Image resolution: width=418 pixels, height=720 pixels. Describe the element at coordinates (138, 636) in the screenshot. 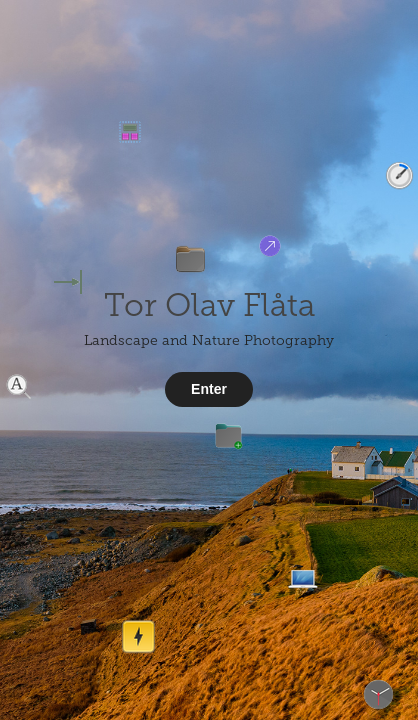

I see `access power management settings` at that location.